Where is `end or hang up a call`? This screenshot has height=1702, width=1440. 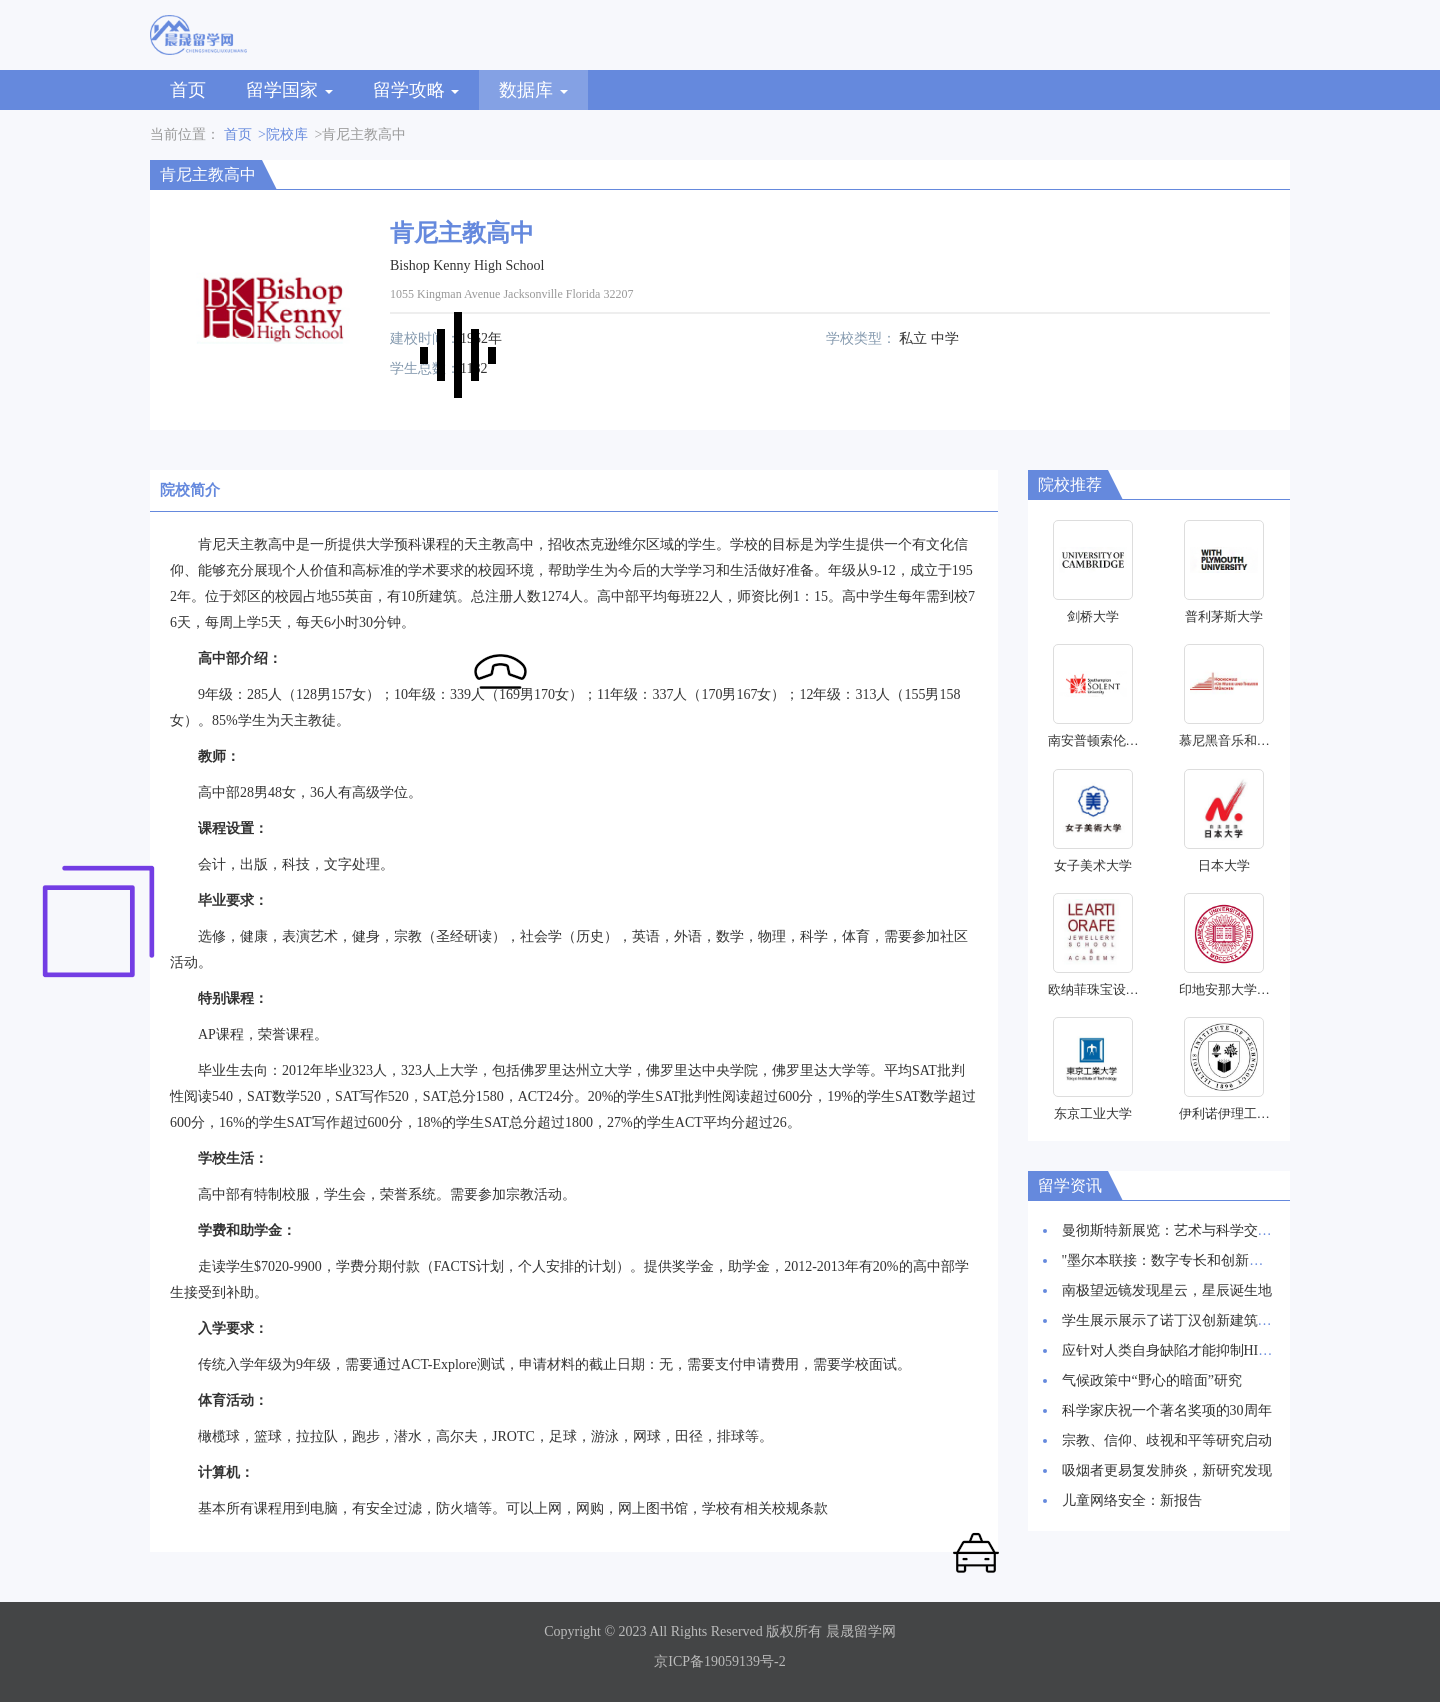 end or hang up a call is located at coordinates (500, 671).